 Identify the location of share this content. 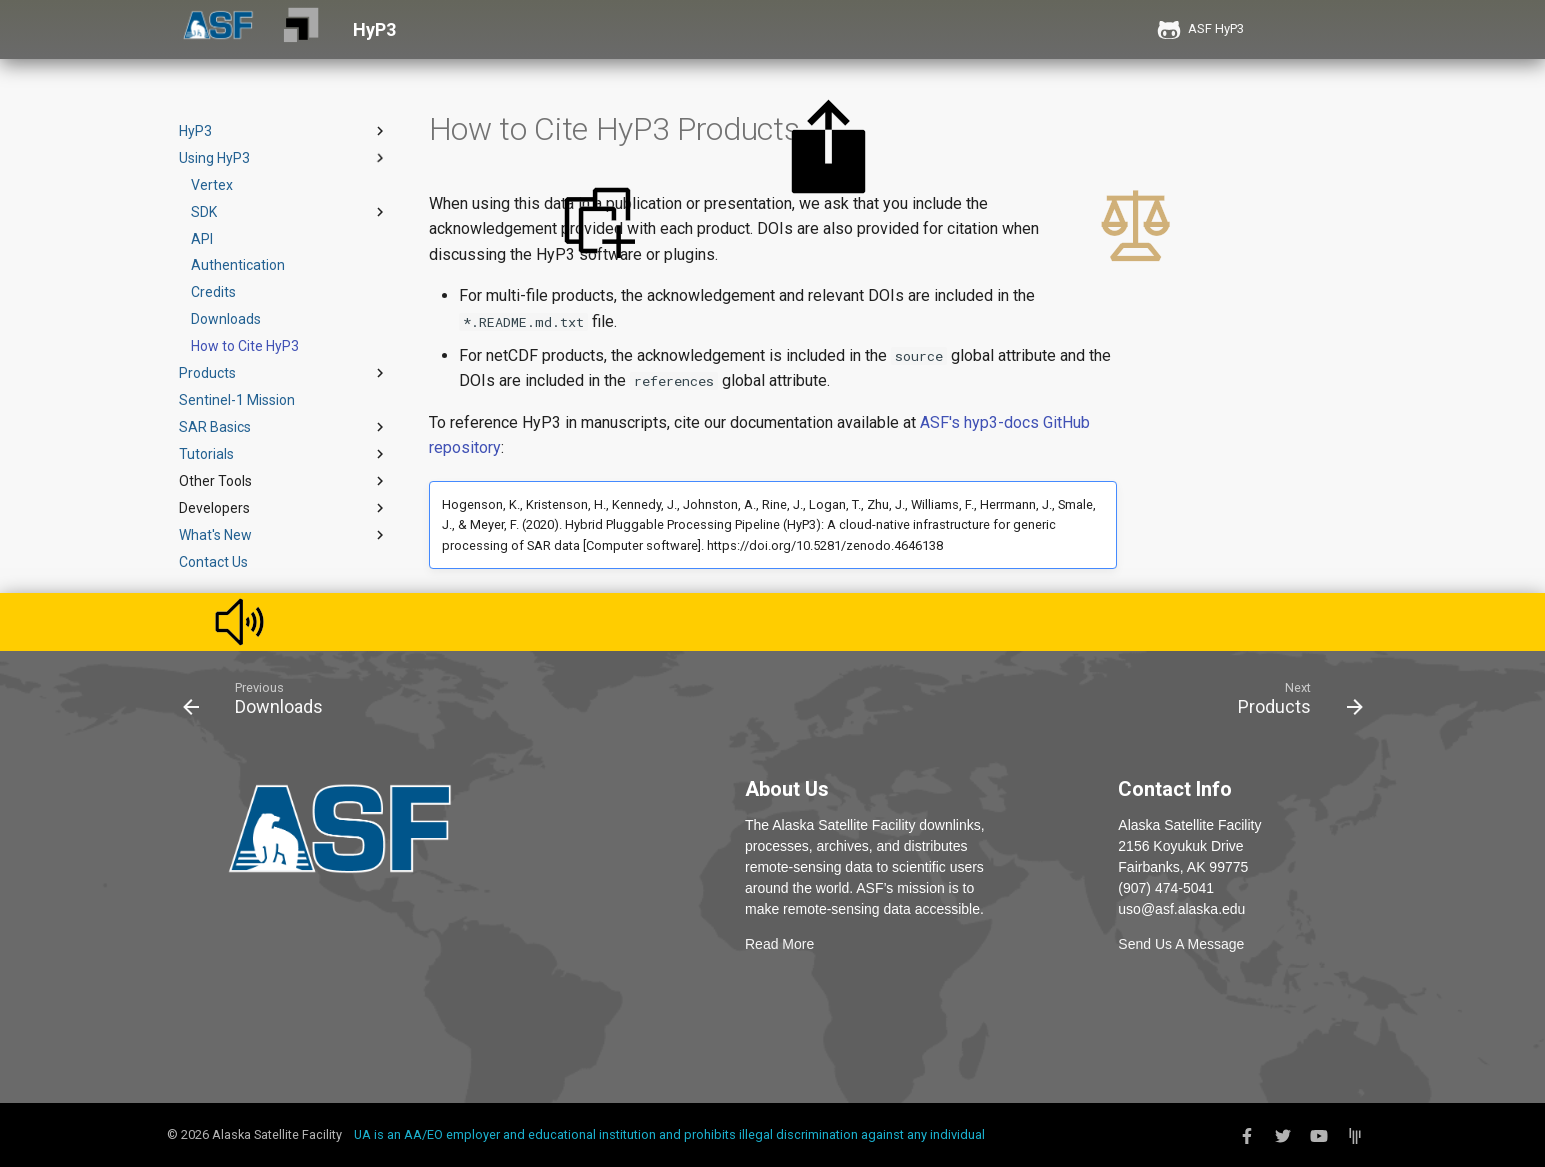
(828, 146).